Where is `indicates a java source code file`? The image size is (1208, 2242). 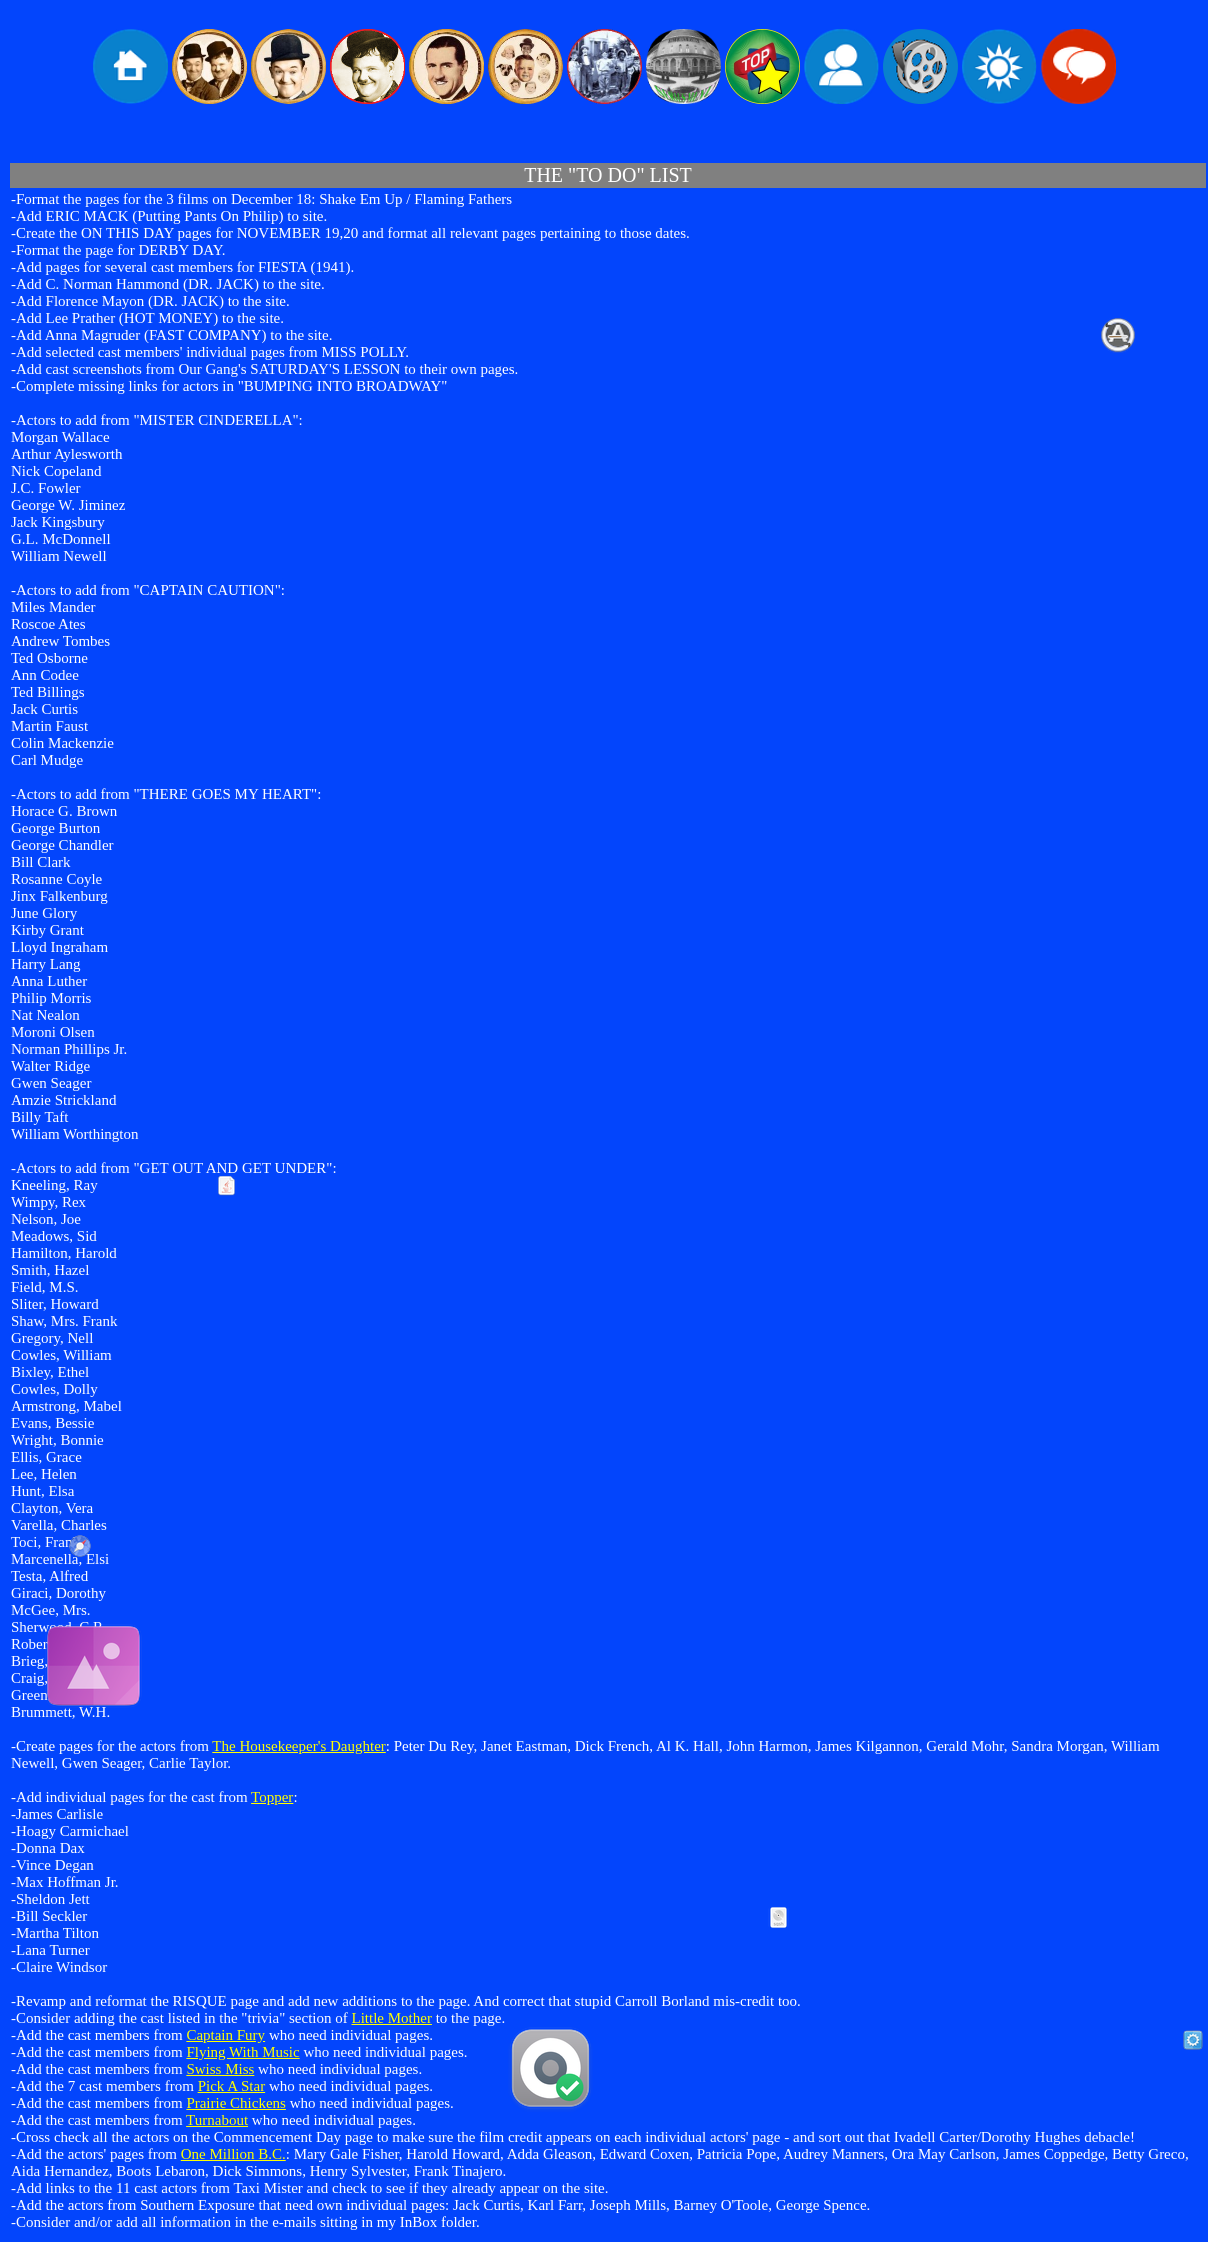 indicates a java source code file is located at coordinates (226, 1185).